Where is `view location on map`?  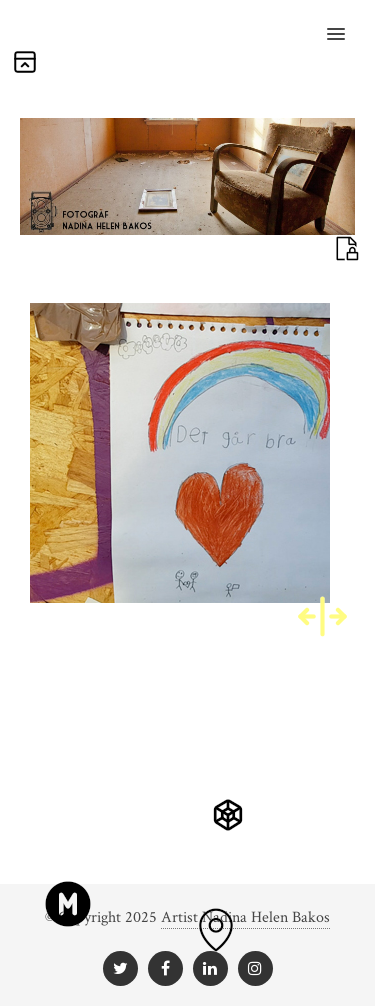
view location on map is located at coordinates (216, 930).